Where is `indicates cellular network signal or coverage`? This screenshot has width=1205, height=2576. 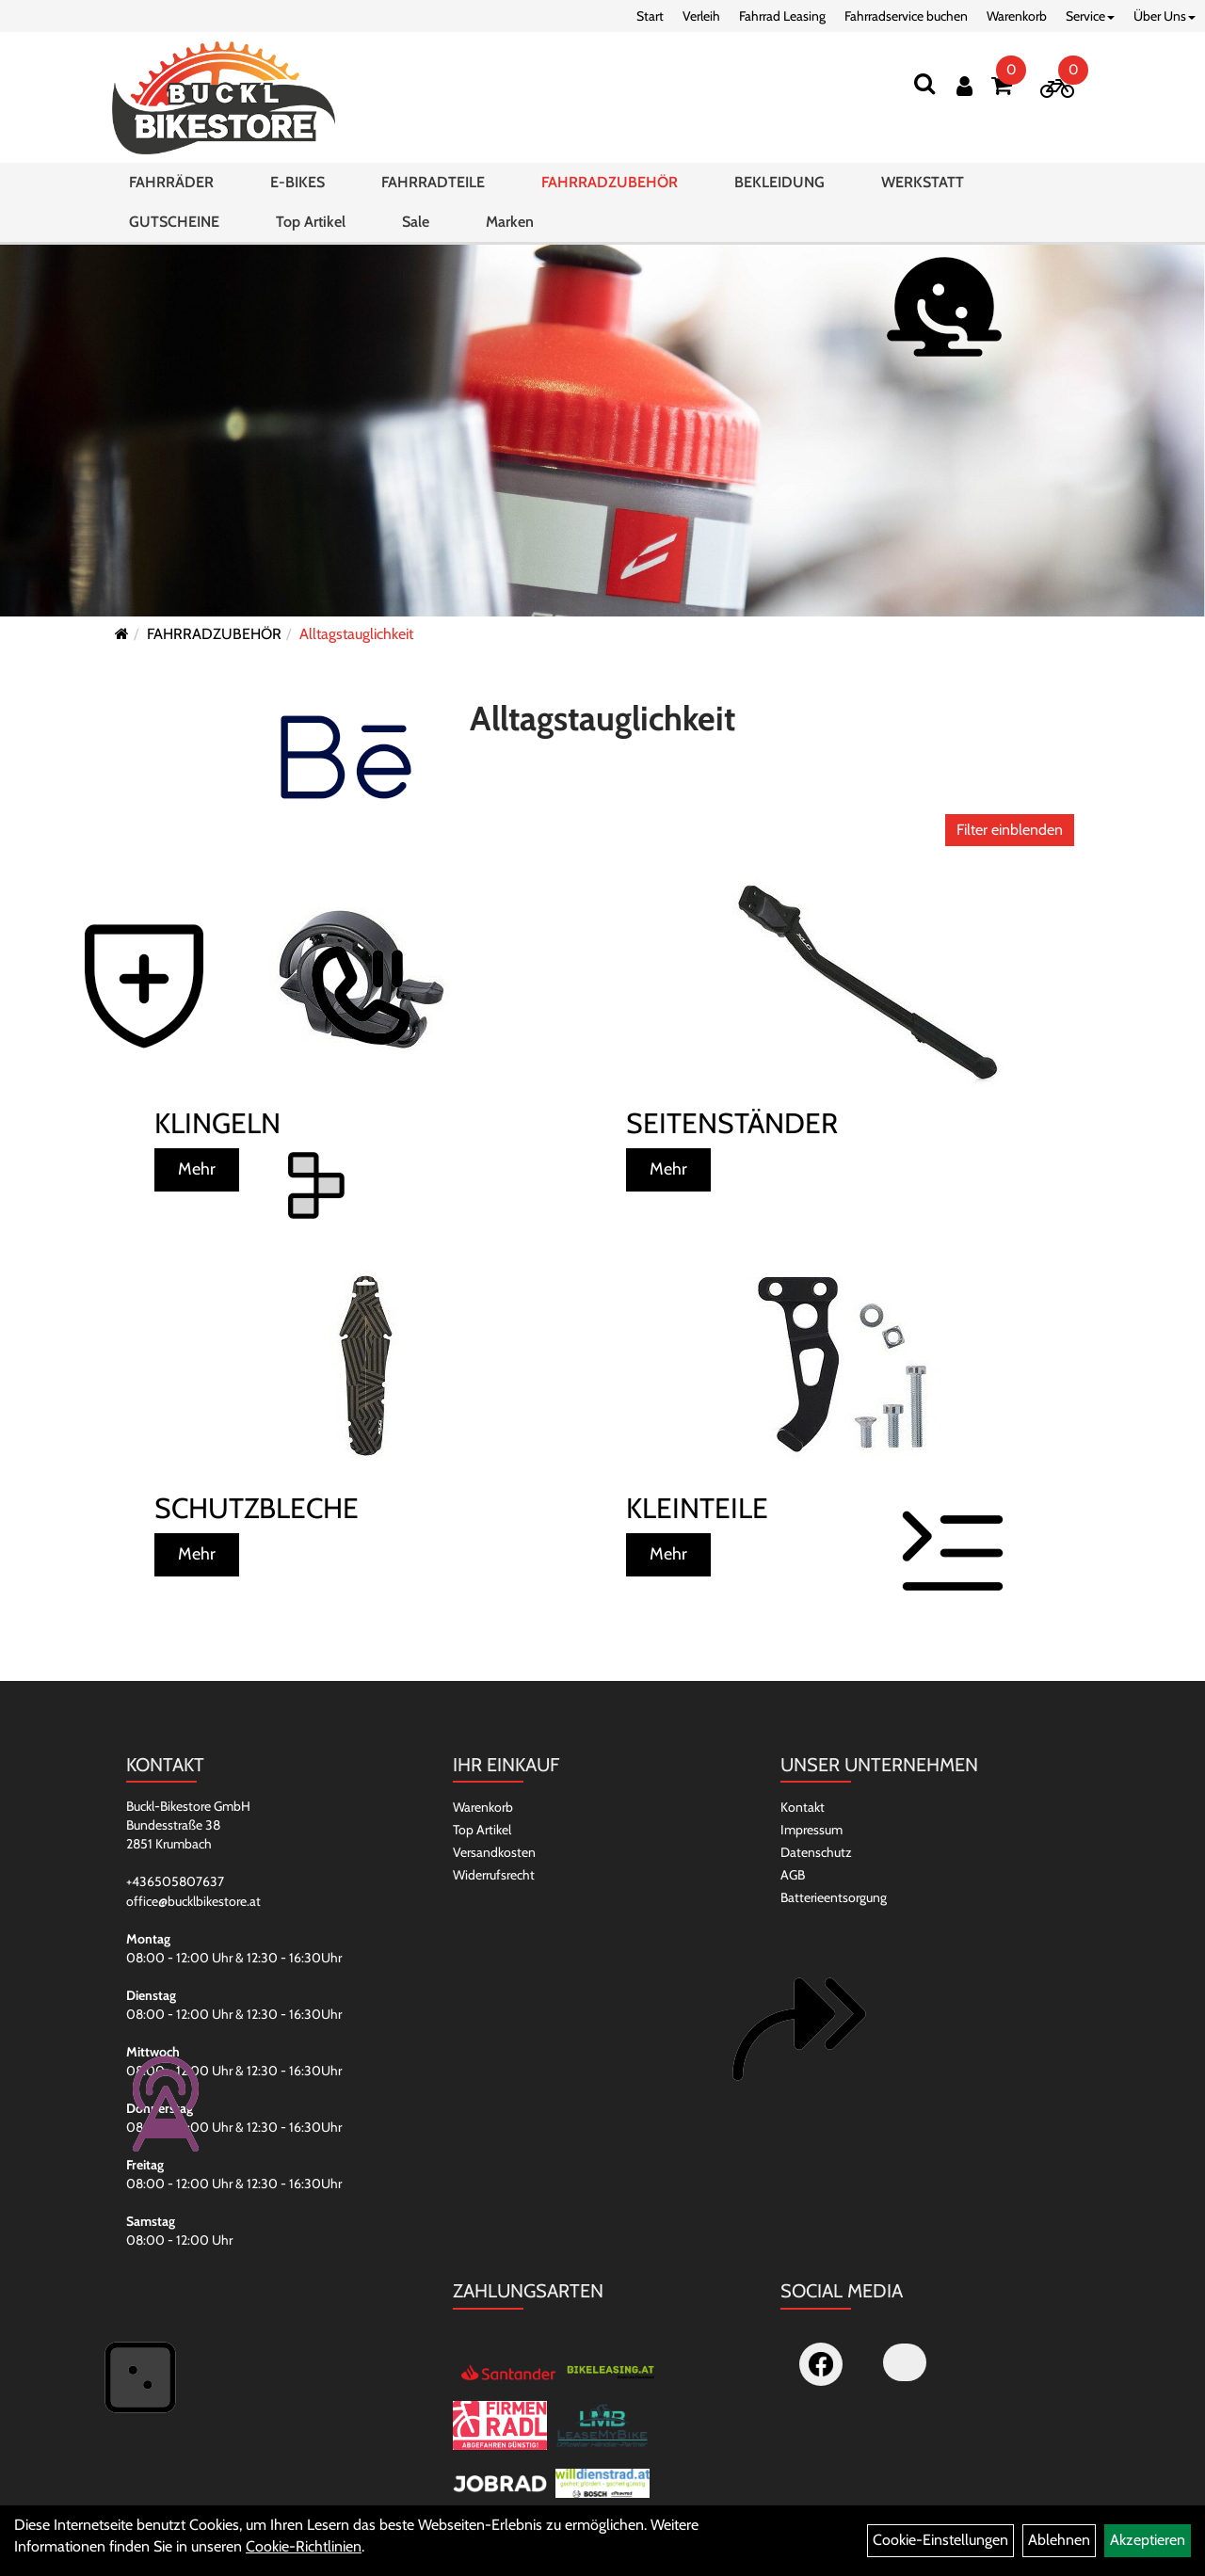 indicates cellular network signal or coverage is located at coordinates (166, 2105).